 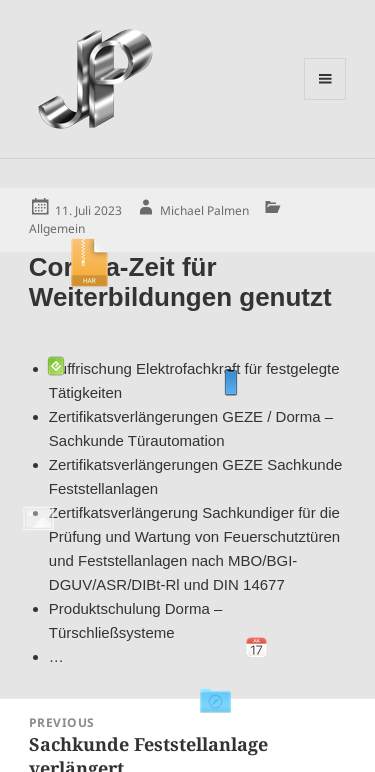 I want to click on an epub ebook file, so click(x=56, y=366).